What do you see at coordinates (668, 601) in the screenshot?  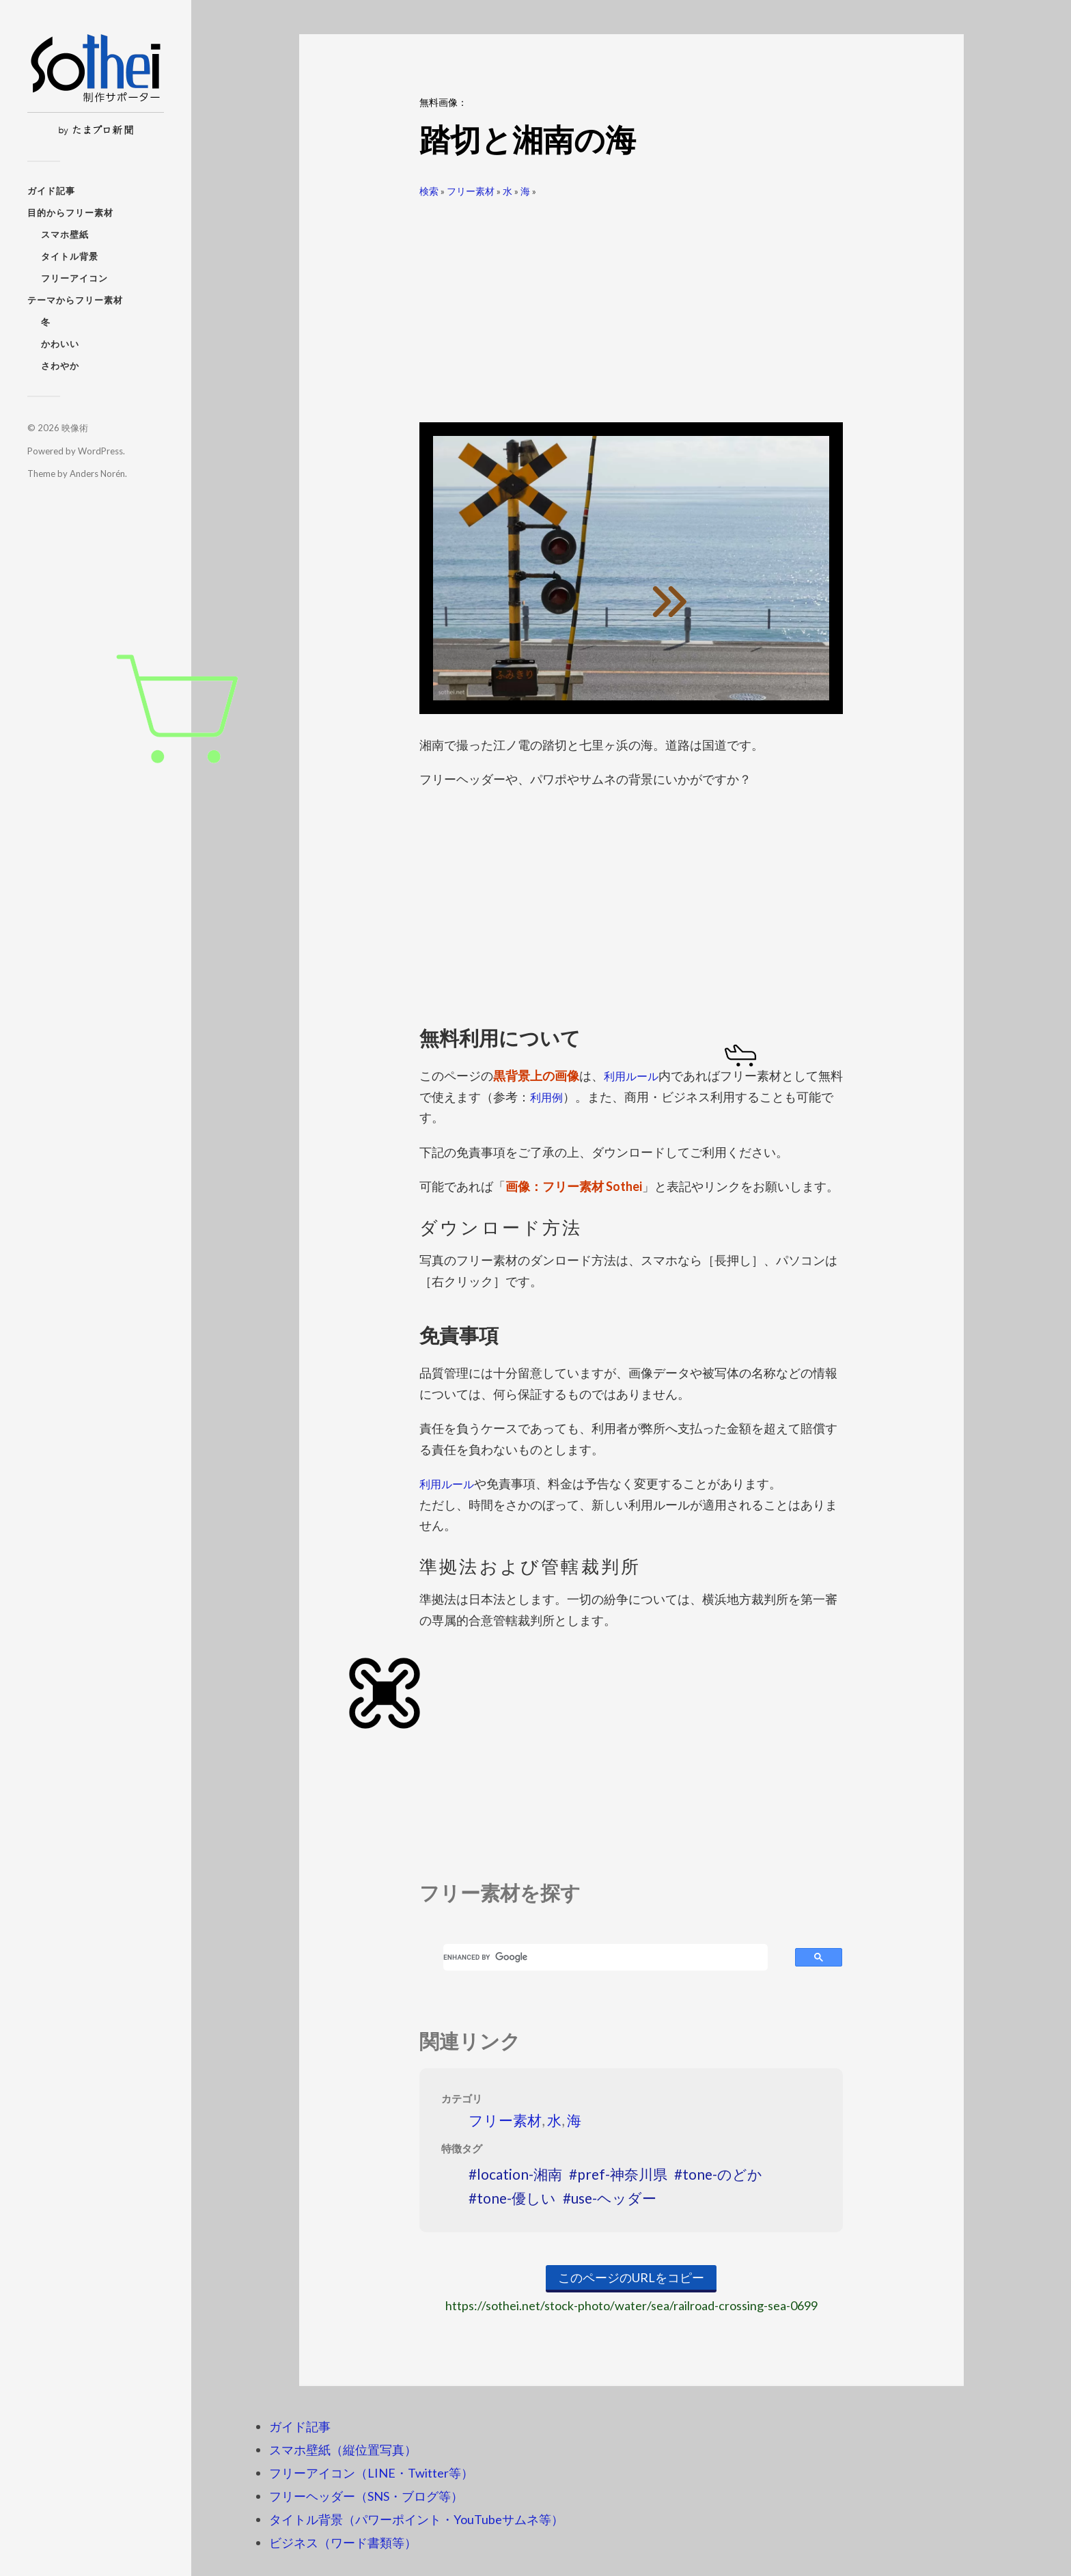 I see `skip forward or advance to next item` at bounding box center [668, 601].